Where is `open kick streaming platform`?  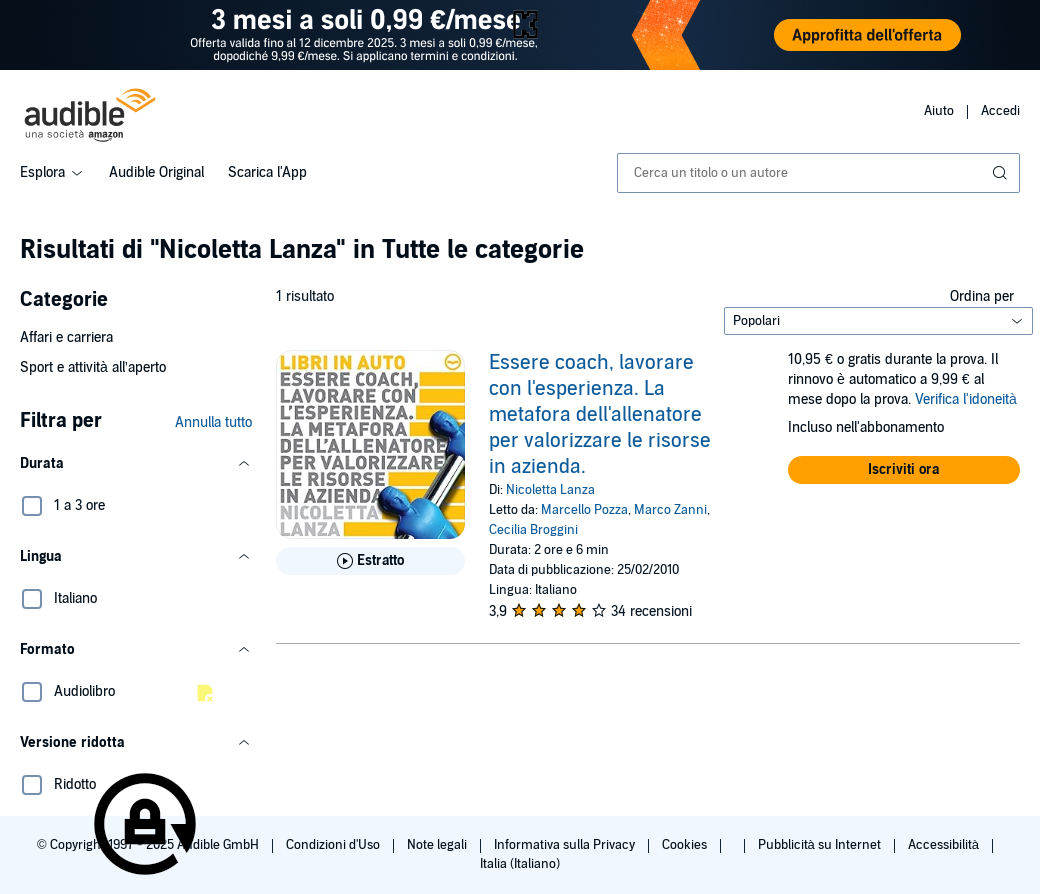
open kick streaming platform is located at coordinates (525, 24).